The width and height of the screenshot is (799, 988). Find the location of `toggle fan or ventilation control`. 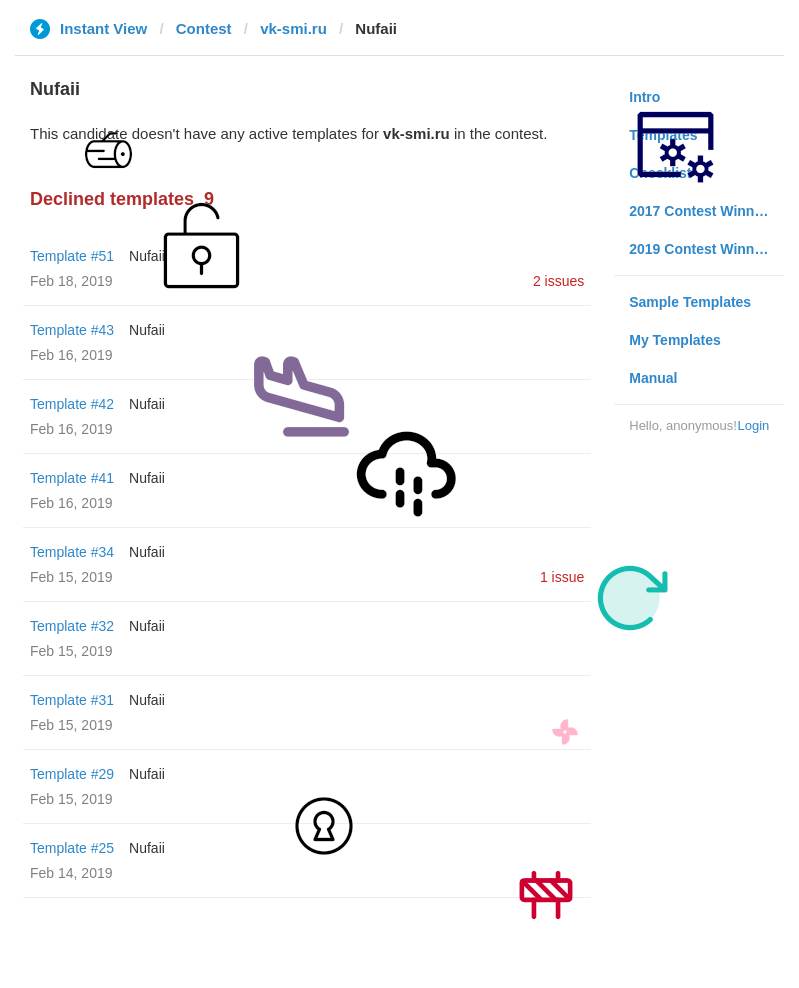

toggle fan or ventilation control is located at coordinates (565, 732).